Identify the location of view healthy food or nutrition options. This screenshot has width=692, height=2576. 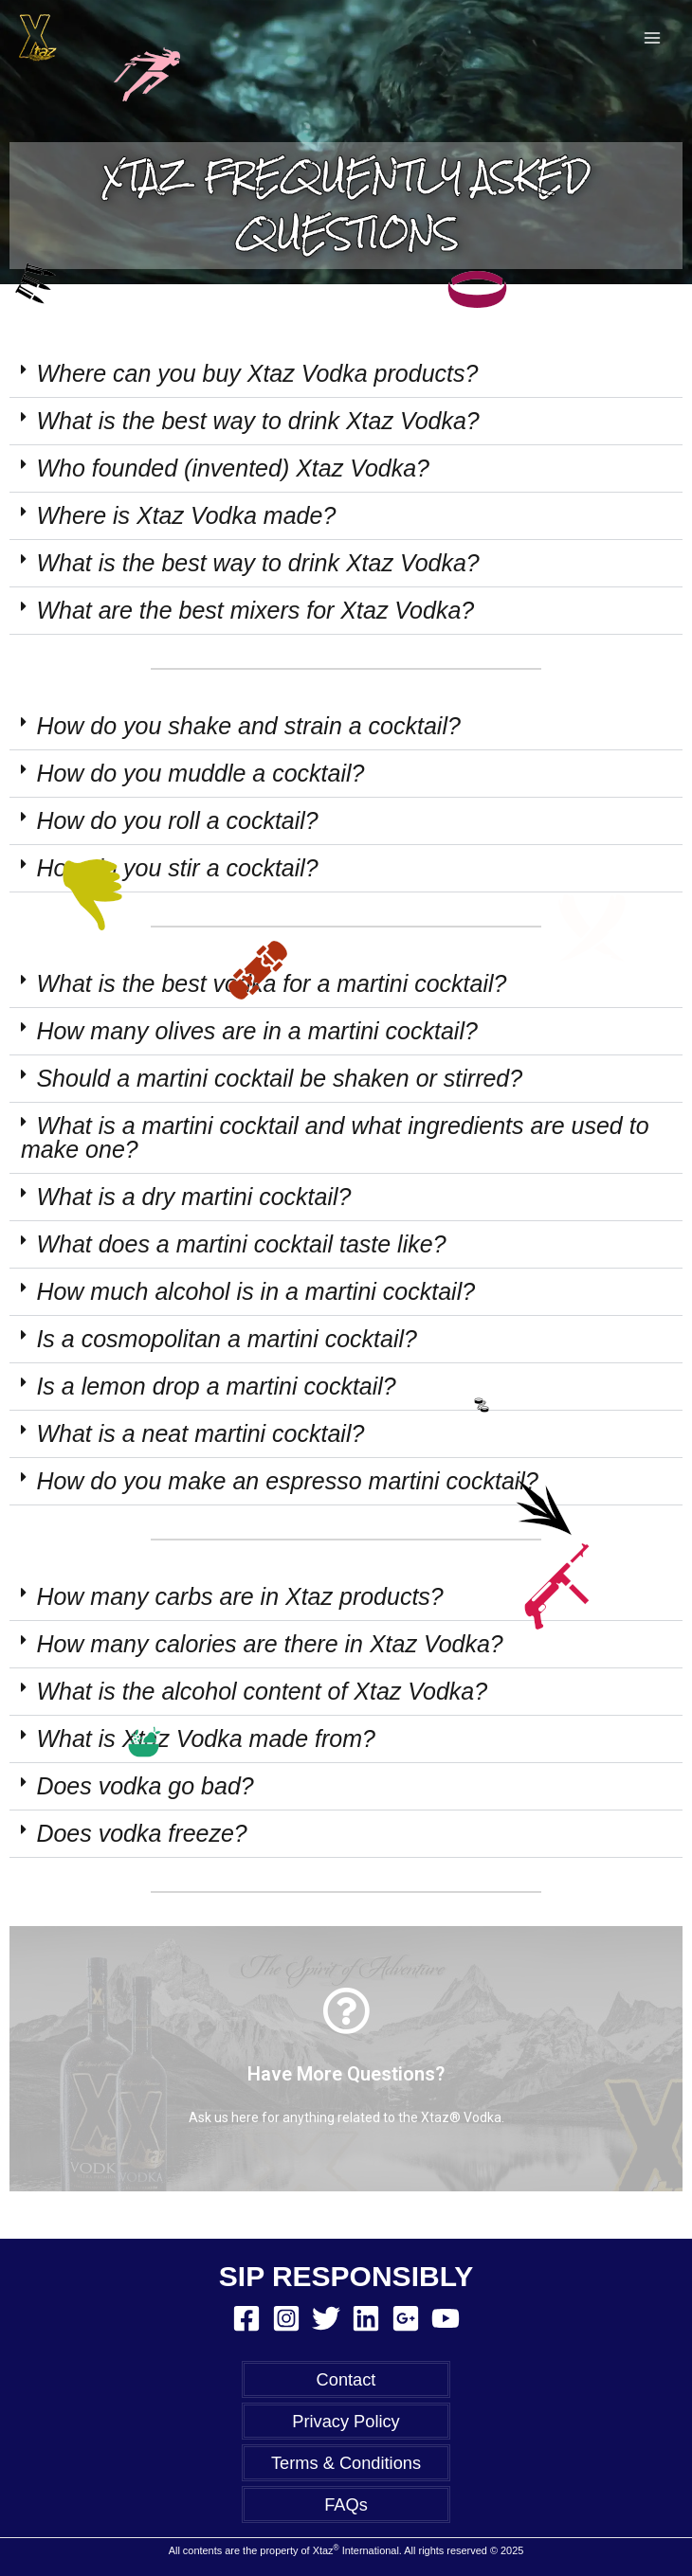
(144, 1741).